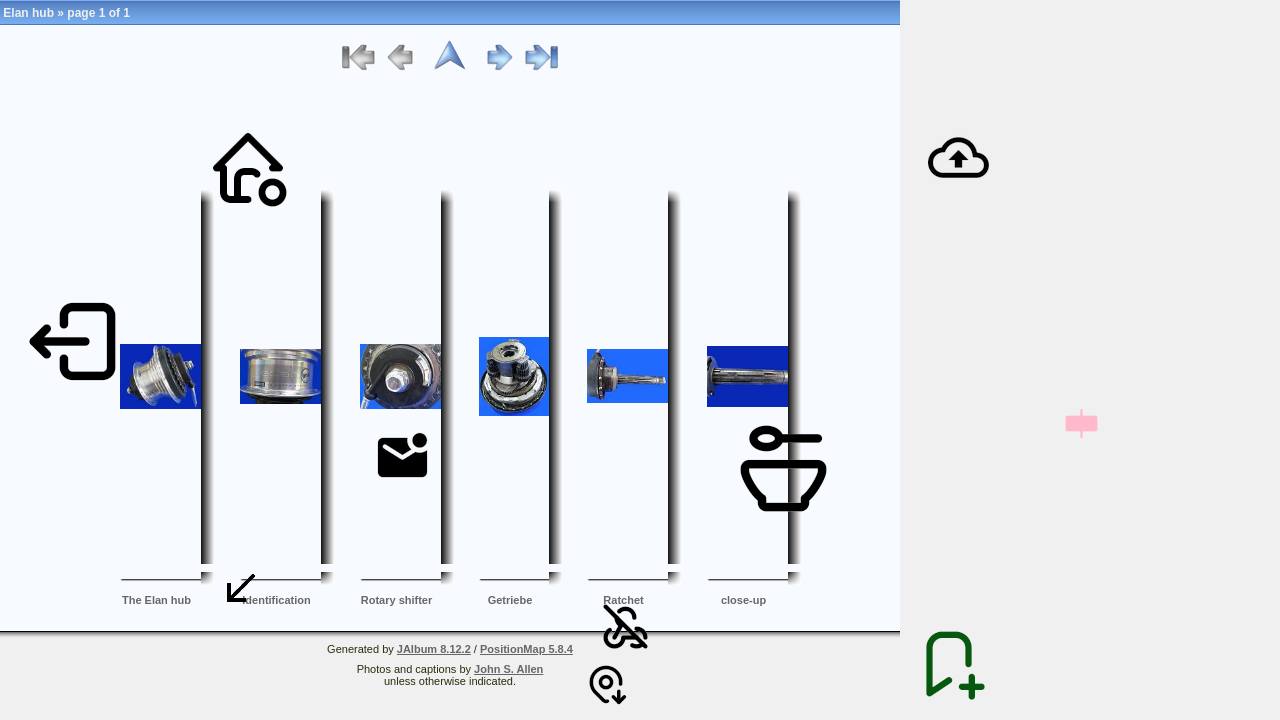 Image resolution: width=1280 pixels, height=720 pixels. What do you see at coordinates (402, 457) in the screenshot?
I see `indicates an unread email in your inbox` at bounding box center [402, 457].